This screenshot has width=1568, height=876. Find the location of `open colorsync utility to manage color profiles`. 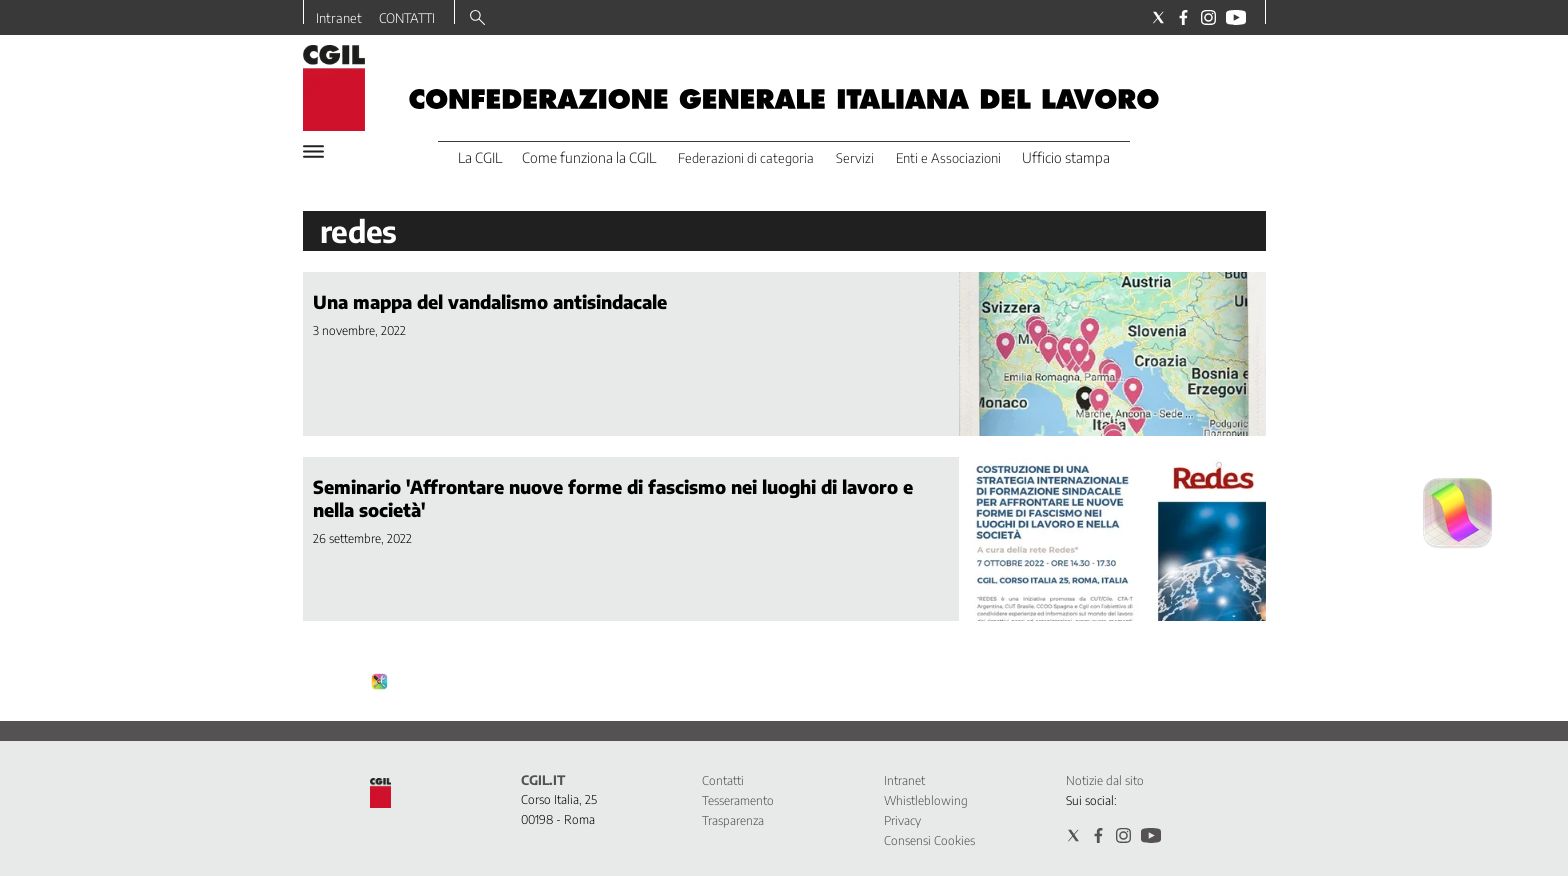

open colorsync utility to manage color profiles is located at coordinates (379, 681).